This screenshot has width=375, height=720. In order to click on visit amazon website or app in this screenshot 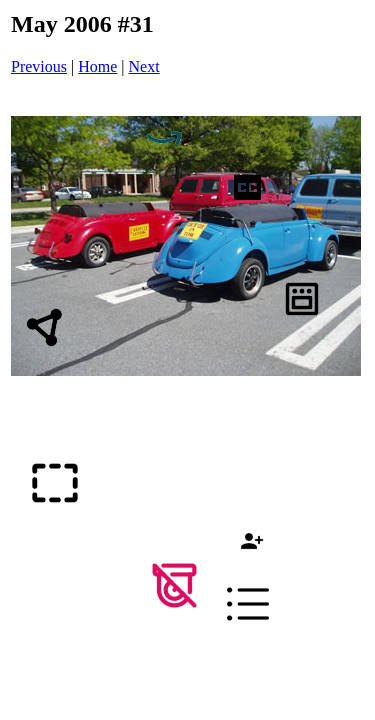, I will do `click(164, 138)`.